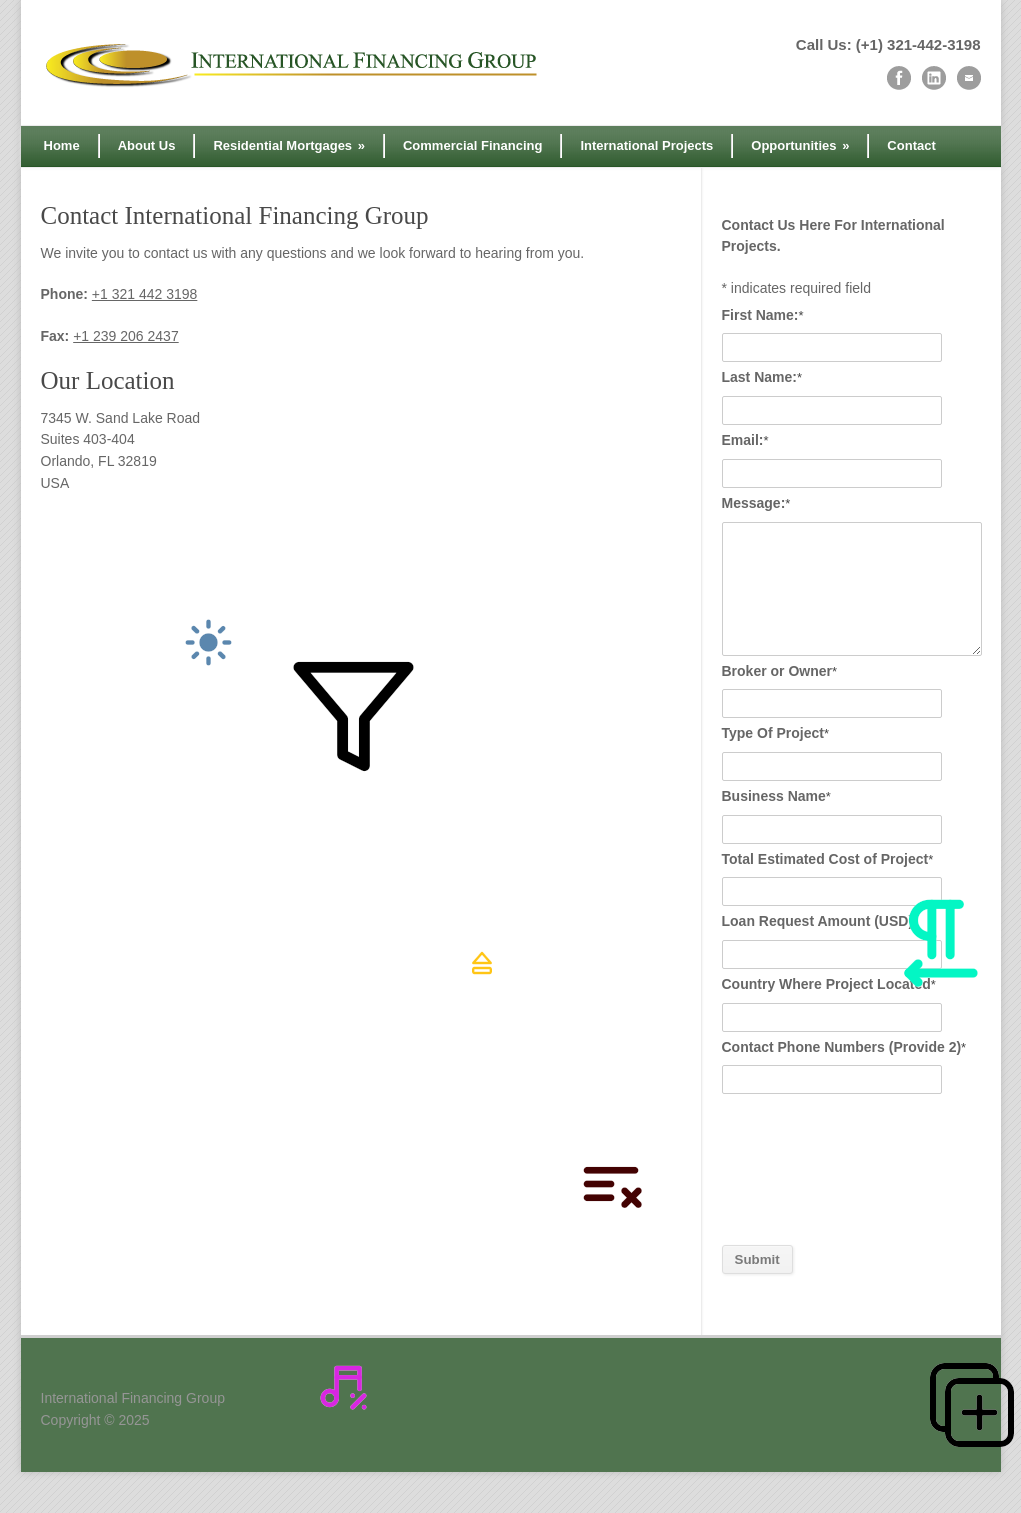  Describe the element at coordinates (353, 716) in the screenshot. I see `filter or sort content` at that location.